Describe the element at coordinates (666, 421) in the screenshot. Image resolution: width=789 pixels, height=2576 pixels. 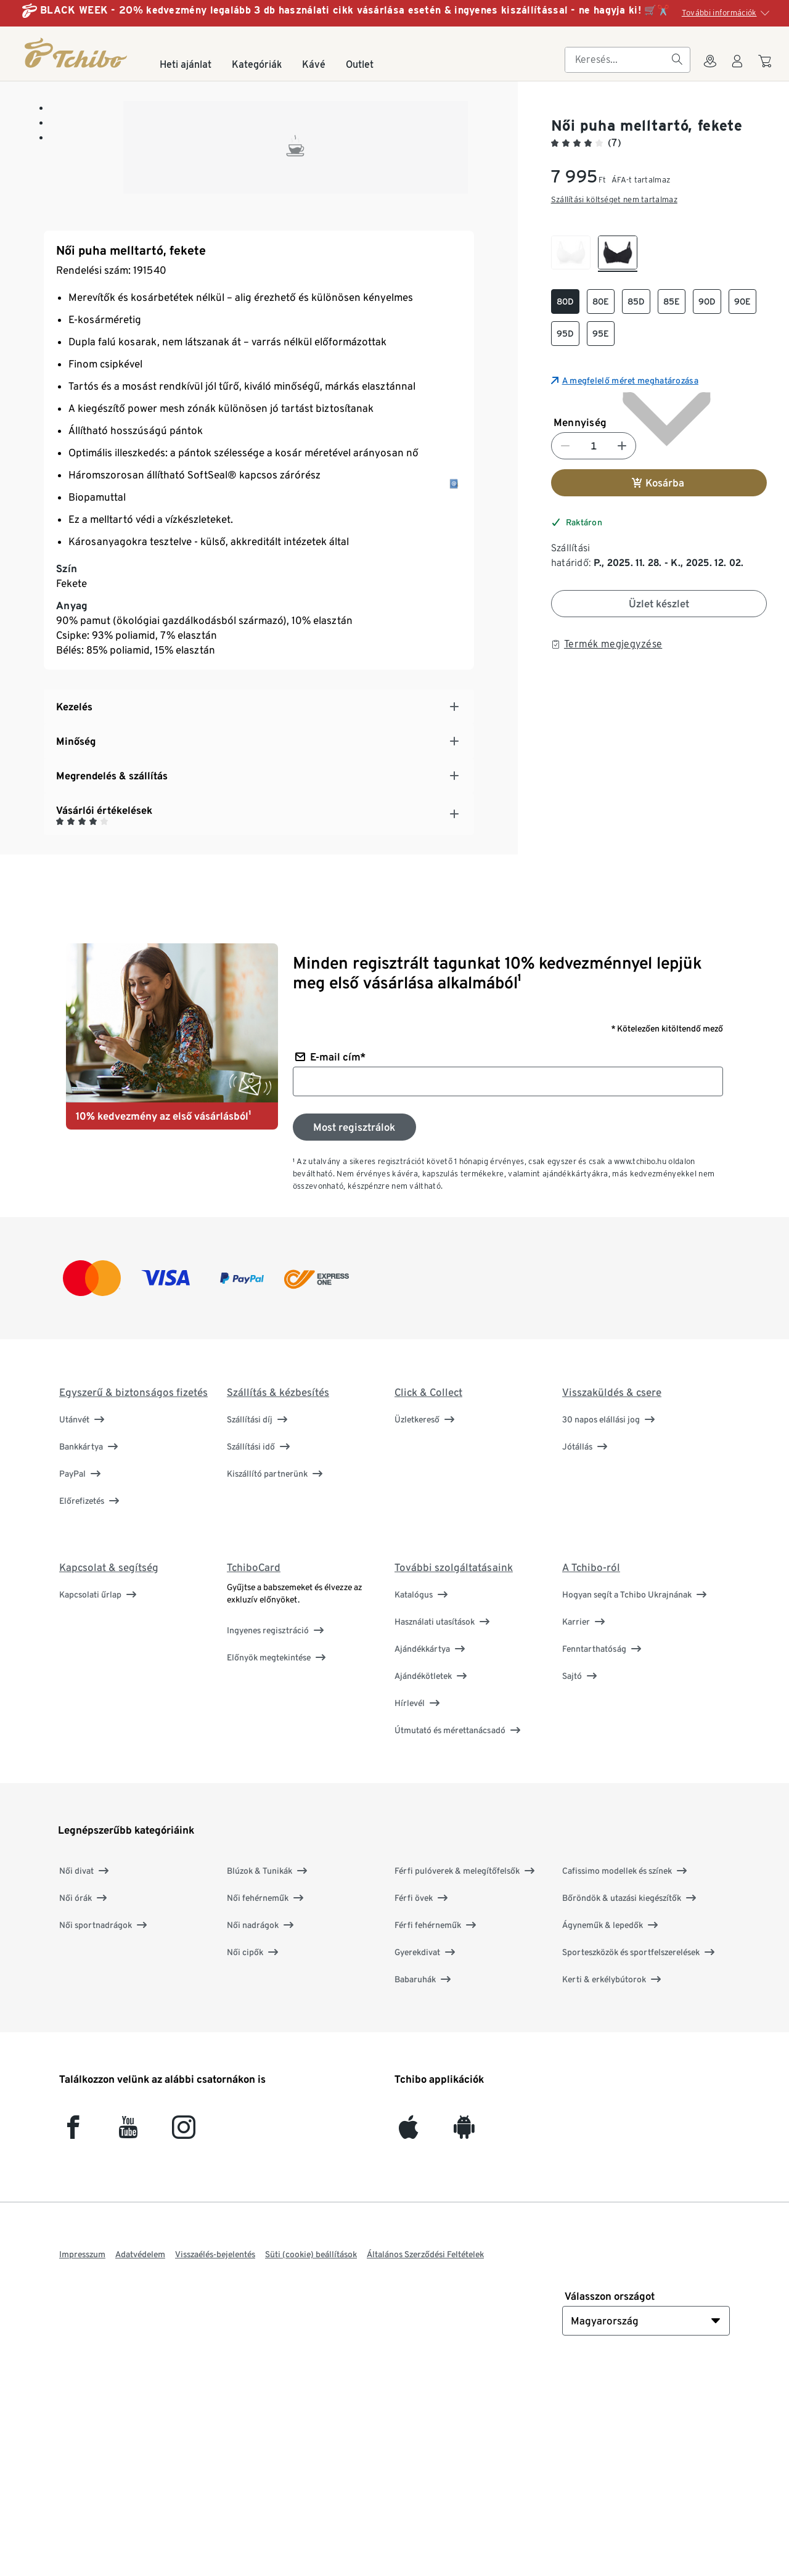
I see `scroll down or view more content` at that location.